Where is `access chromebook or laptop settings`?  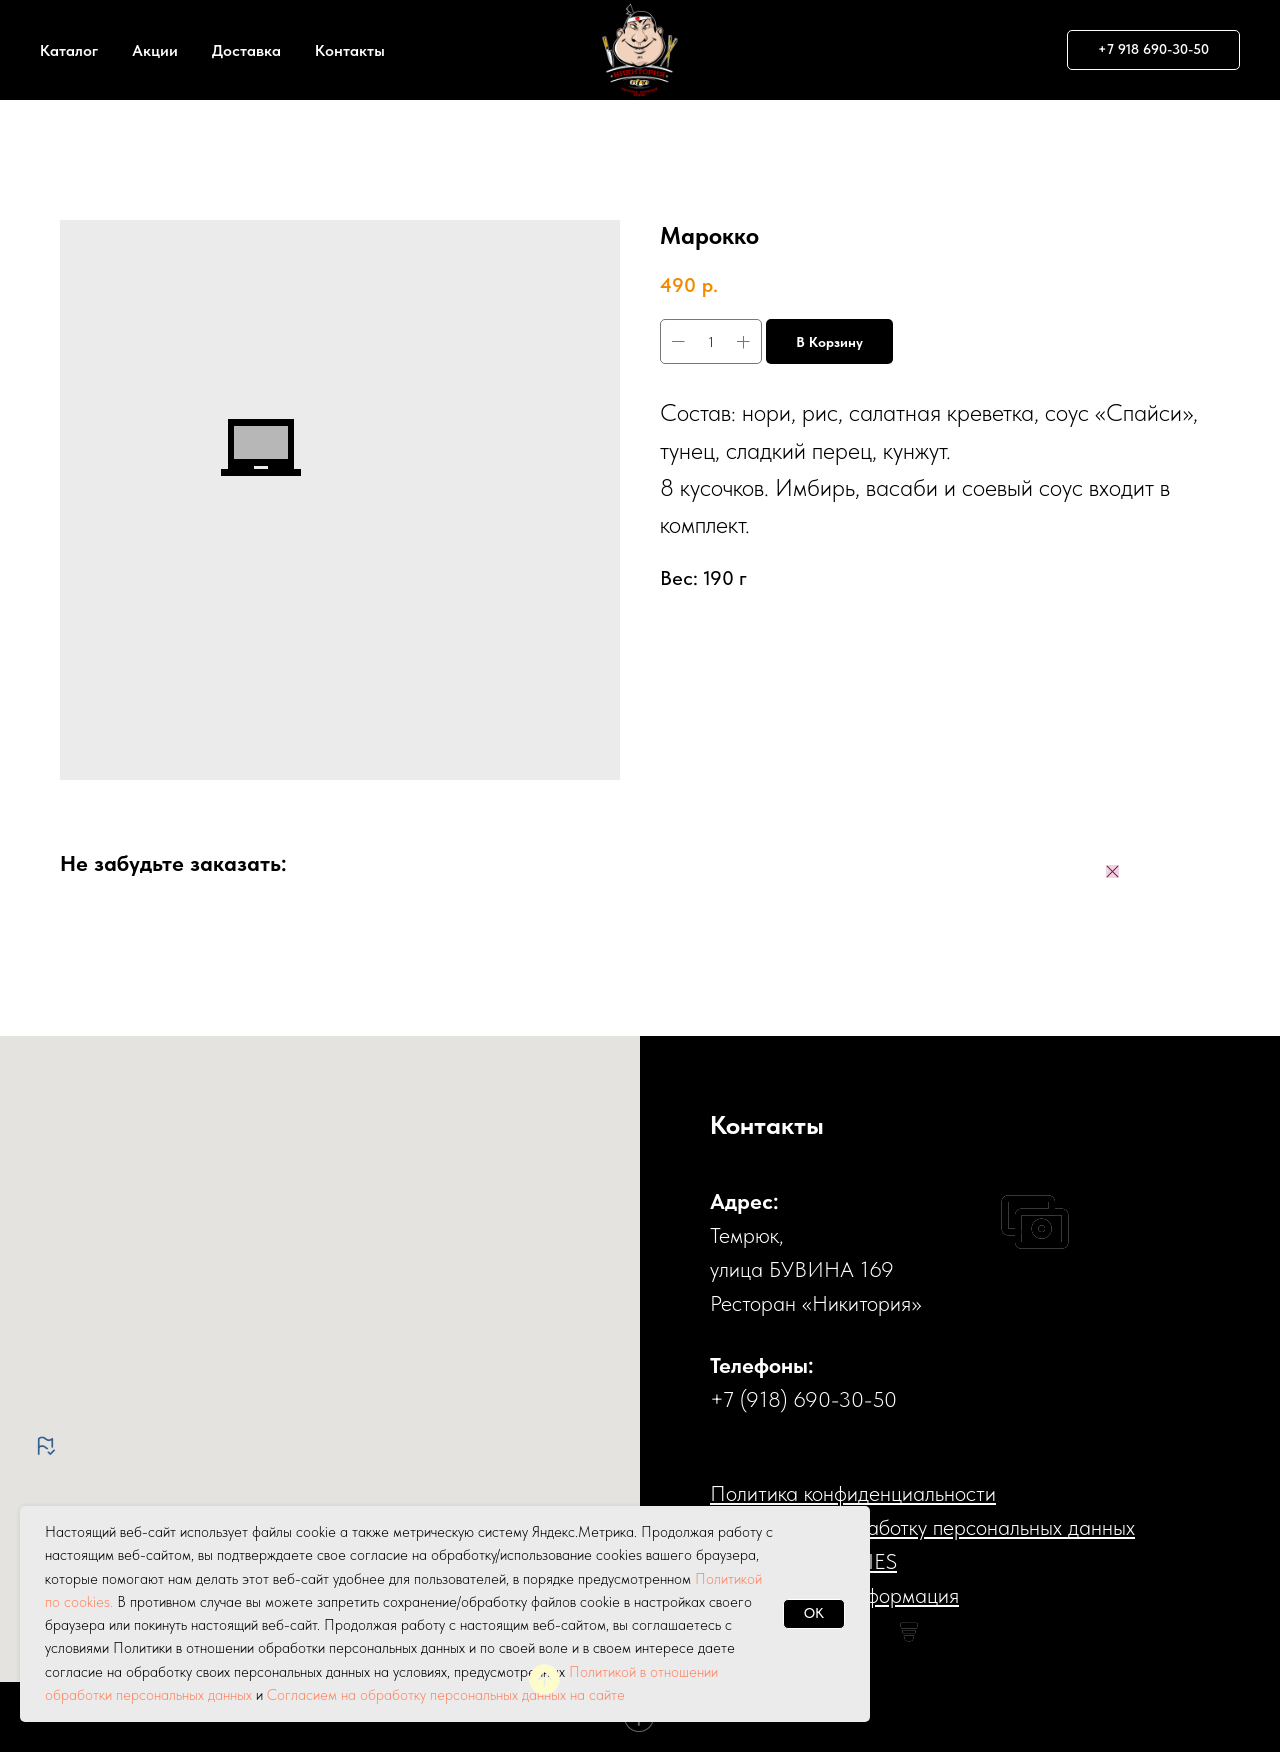 access chromebook or laptop settings is located at coordinates (261, 449).